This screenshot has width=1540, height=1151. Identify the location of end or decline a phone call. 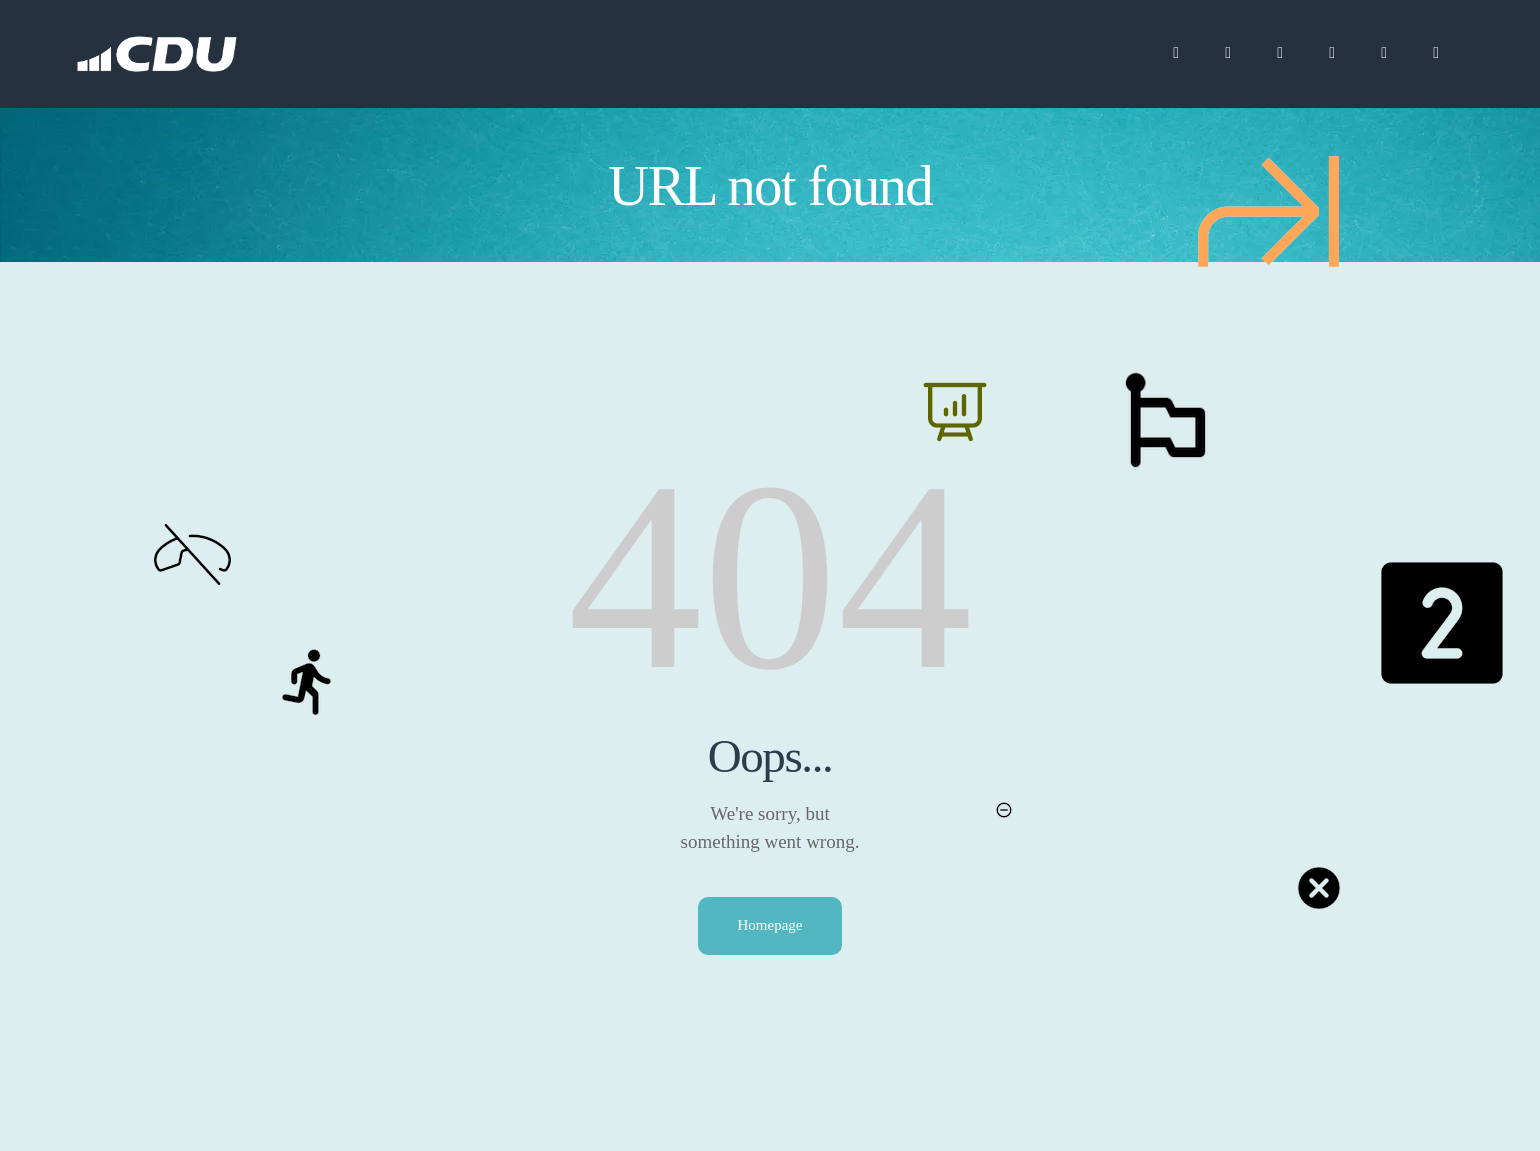
(192, 554).